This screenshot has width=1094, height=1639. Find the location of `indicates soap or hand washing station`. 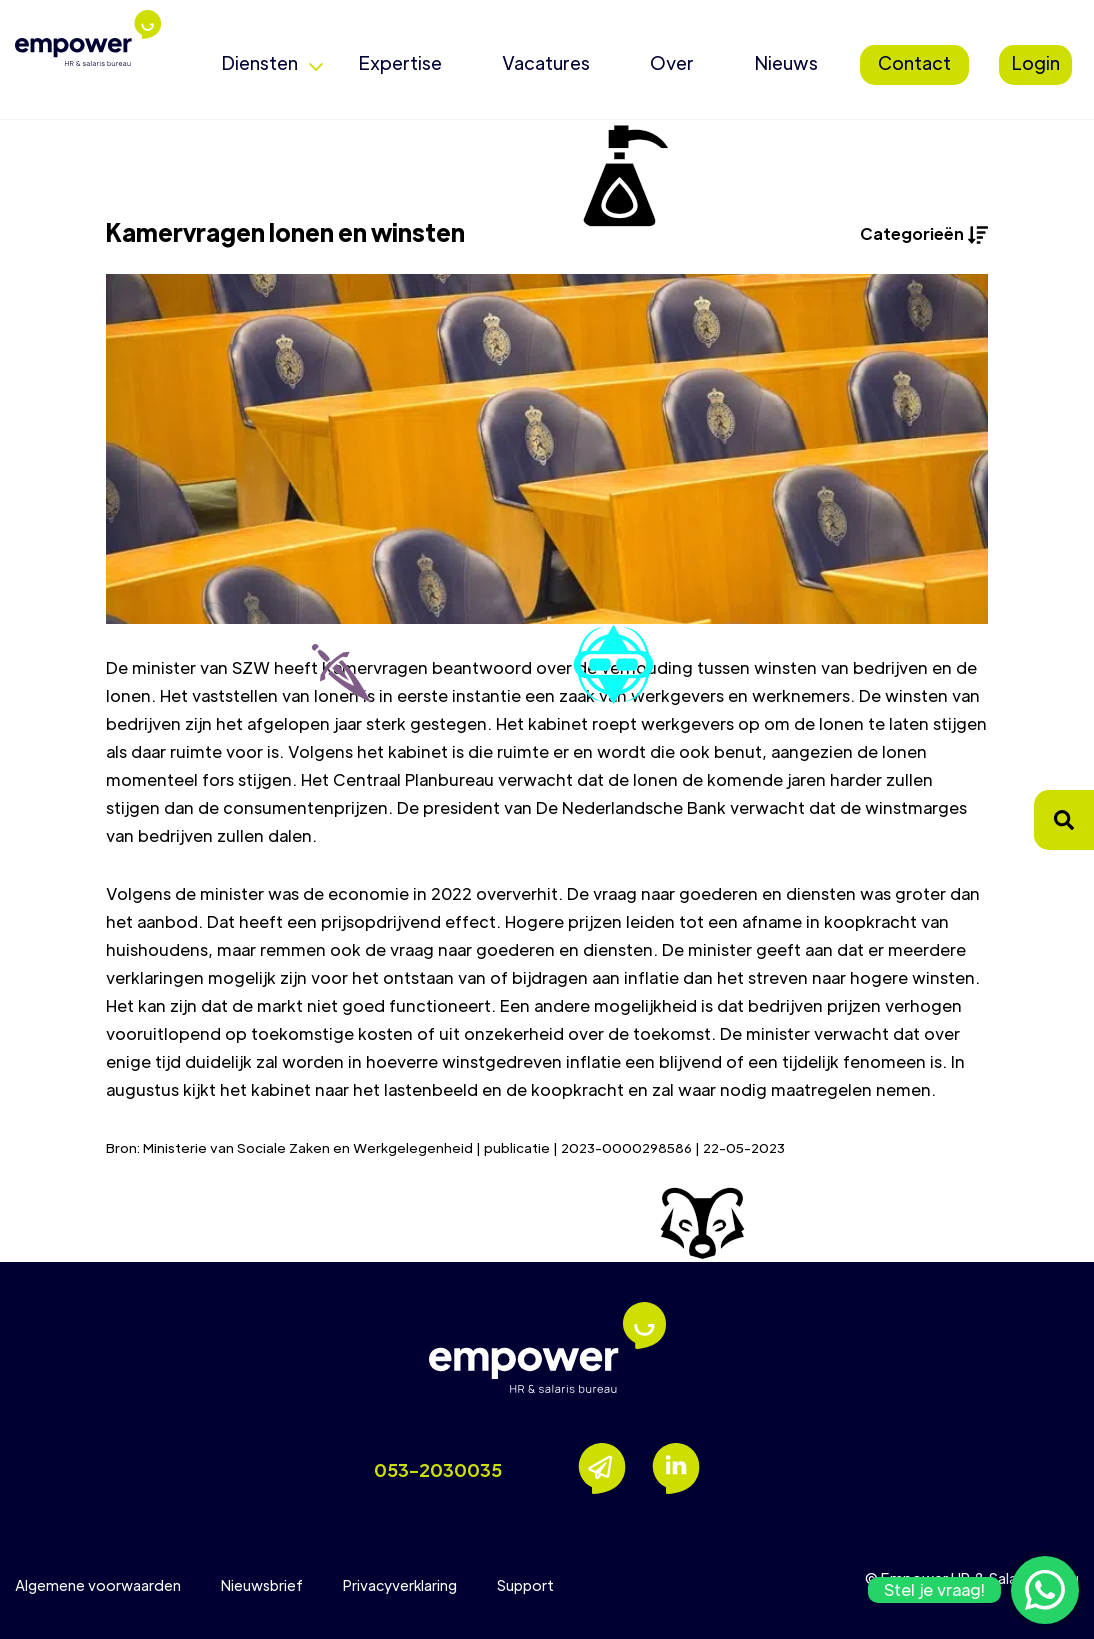

indicates soap or hand washing station is located at coordinates (619, 172).